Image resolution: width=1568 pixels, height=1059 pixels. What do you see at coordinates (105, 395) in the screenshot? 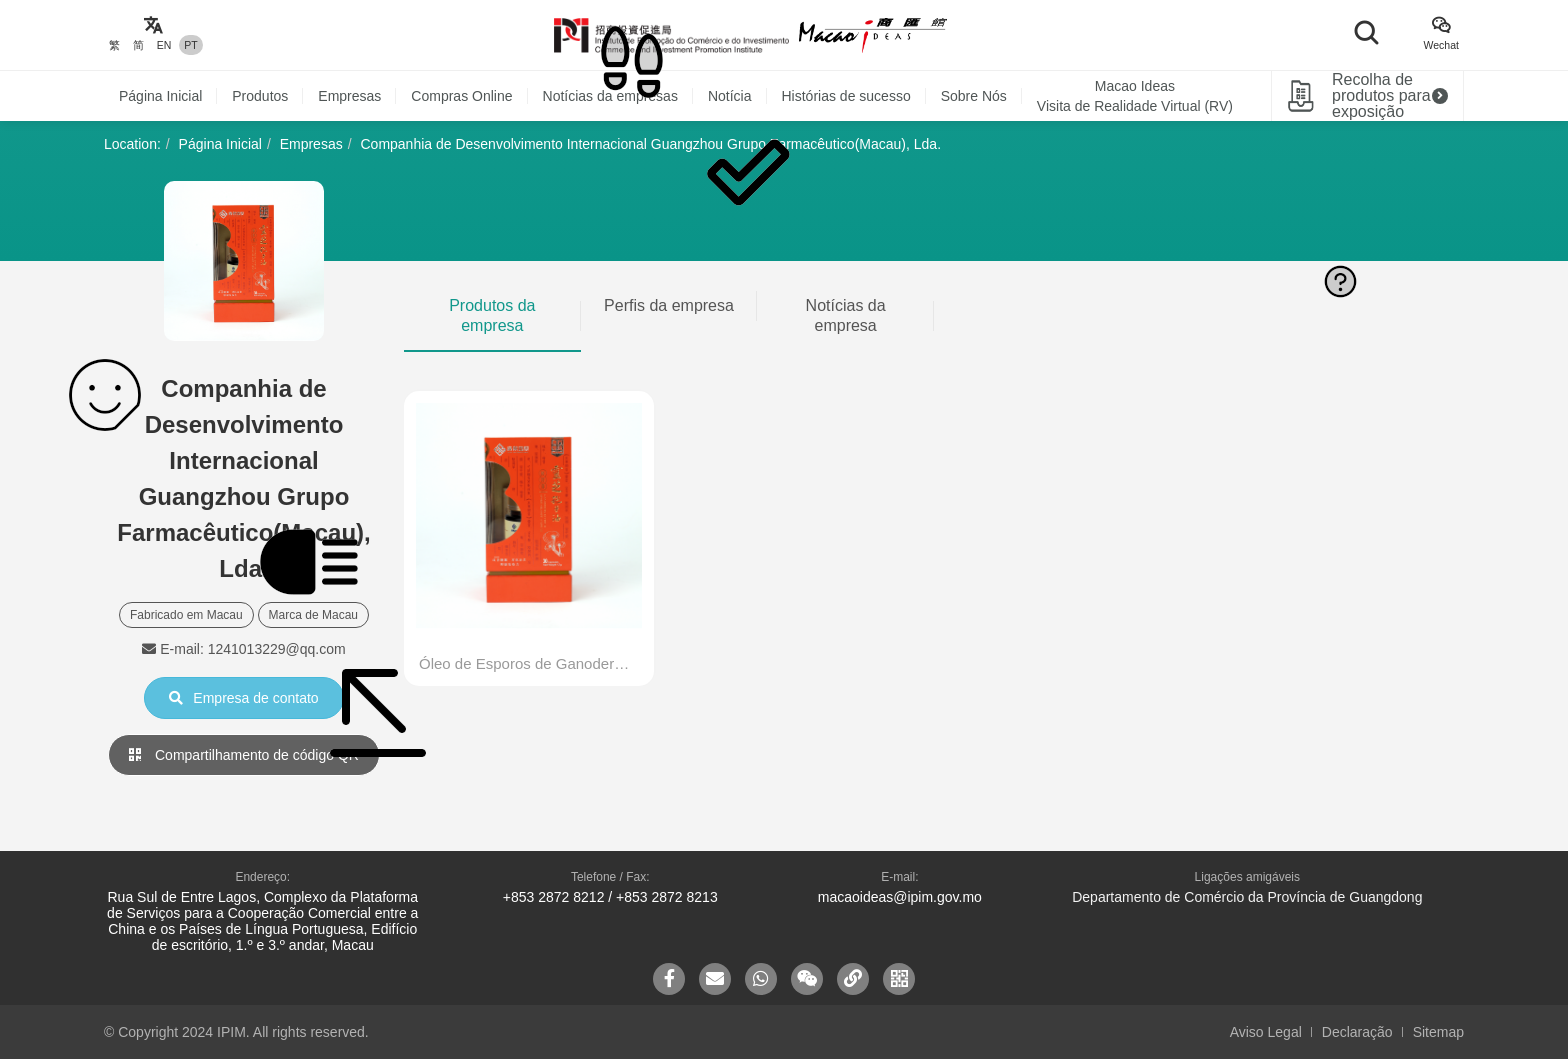
I see `add a sticker to your message` at bounding box center [105, 395].